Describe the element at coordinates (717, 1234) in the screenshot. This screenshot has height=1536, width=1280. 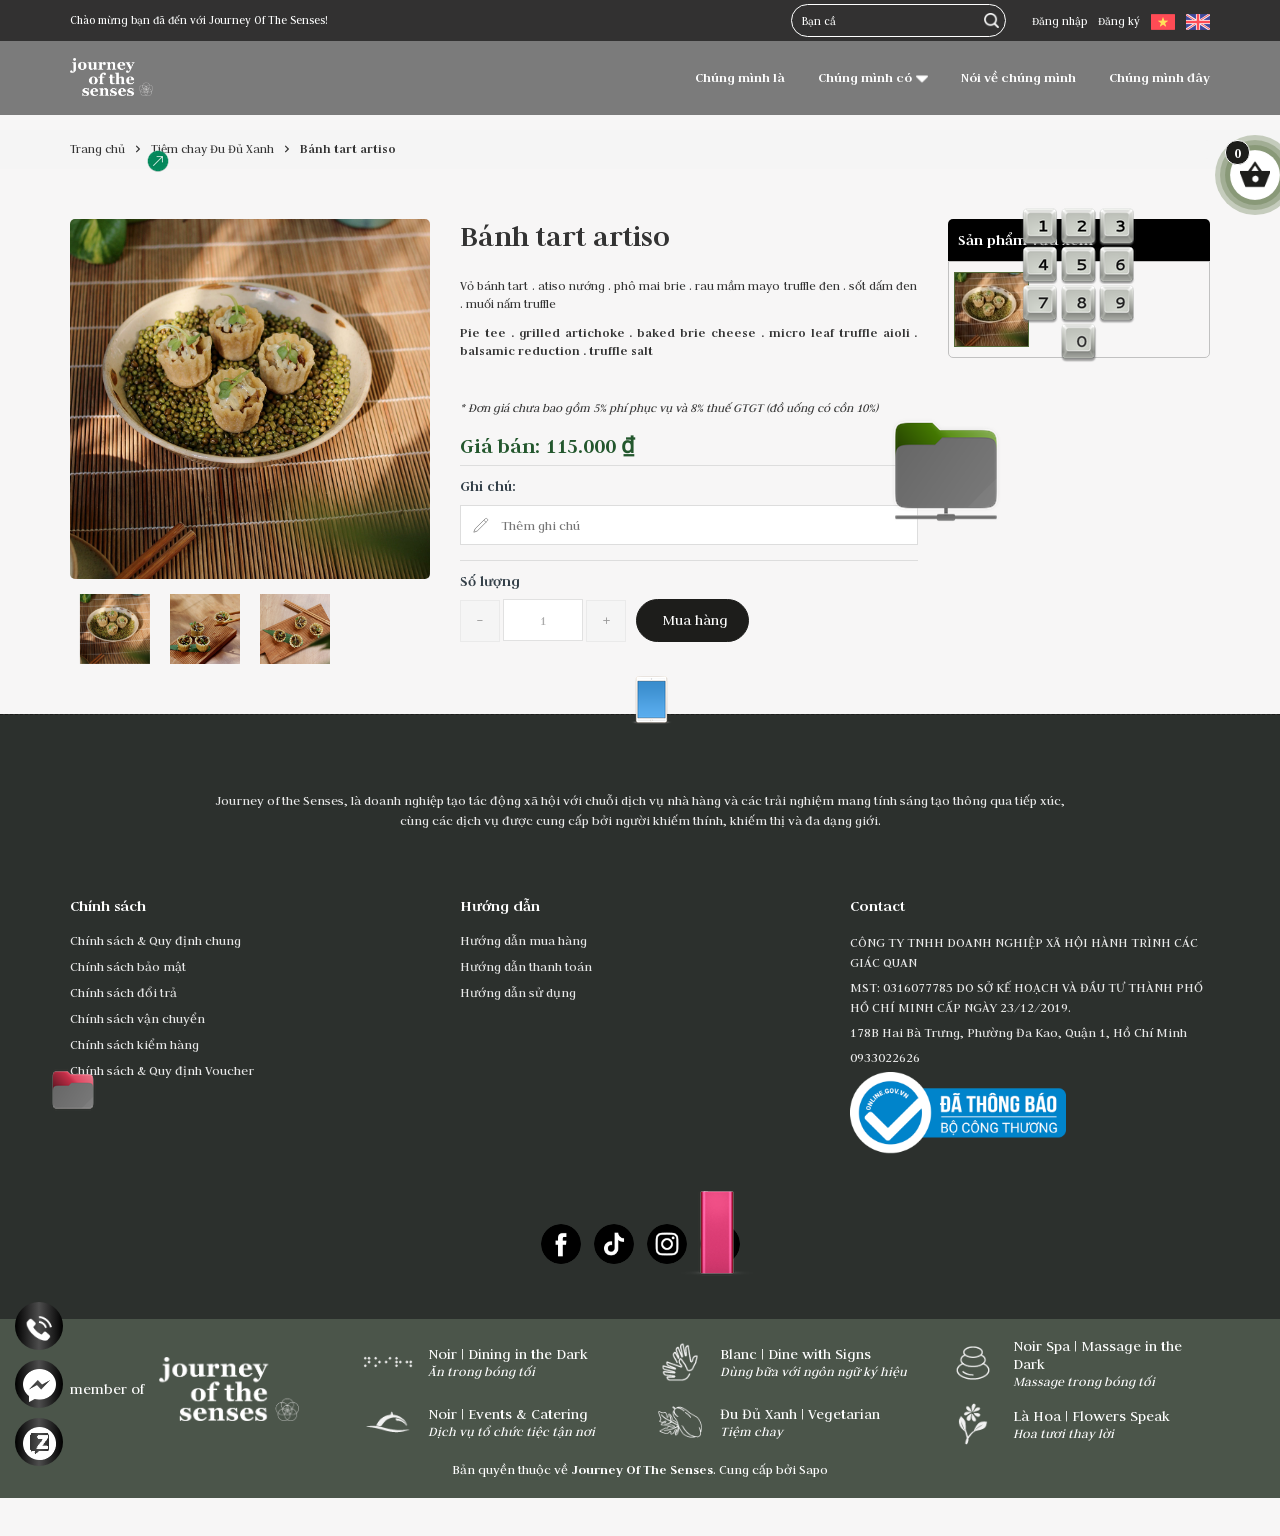
I see `iPod nano device connected` at that location.